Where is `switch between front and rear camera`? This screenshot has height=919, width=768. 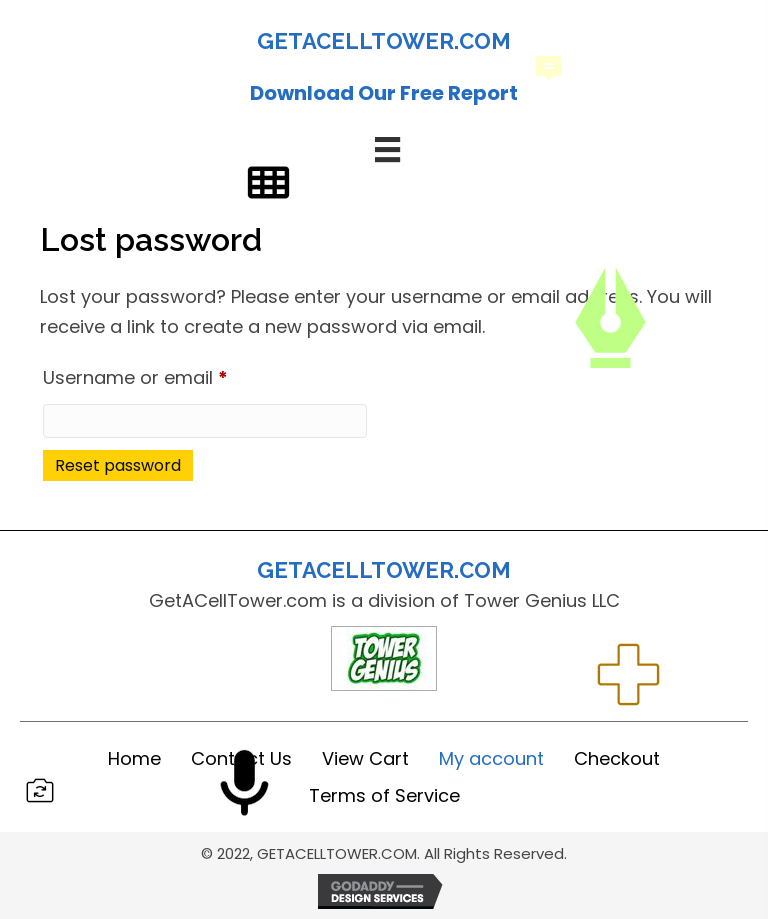
switch between front and rear camera is located at coordinates (40, 791).